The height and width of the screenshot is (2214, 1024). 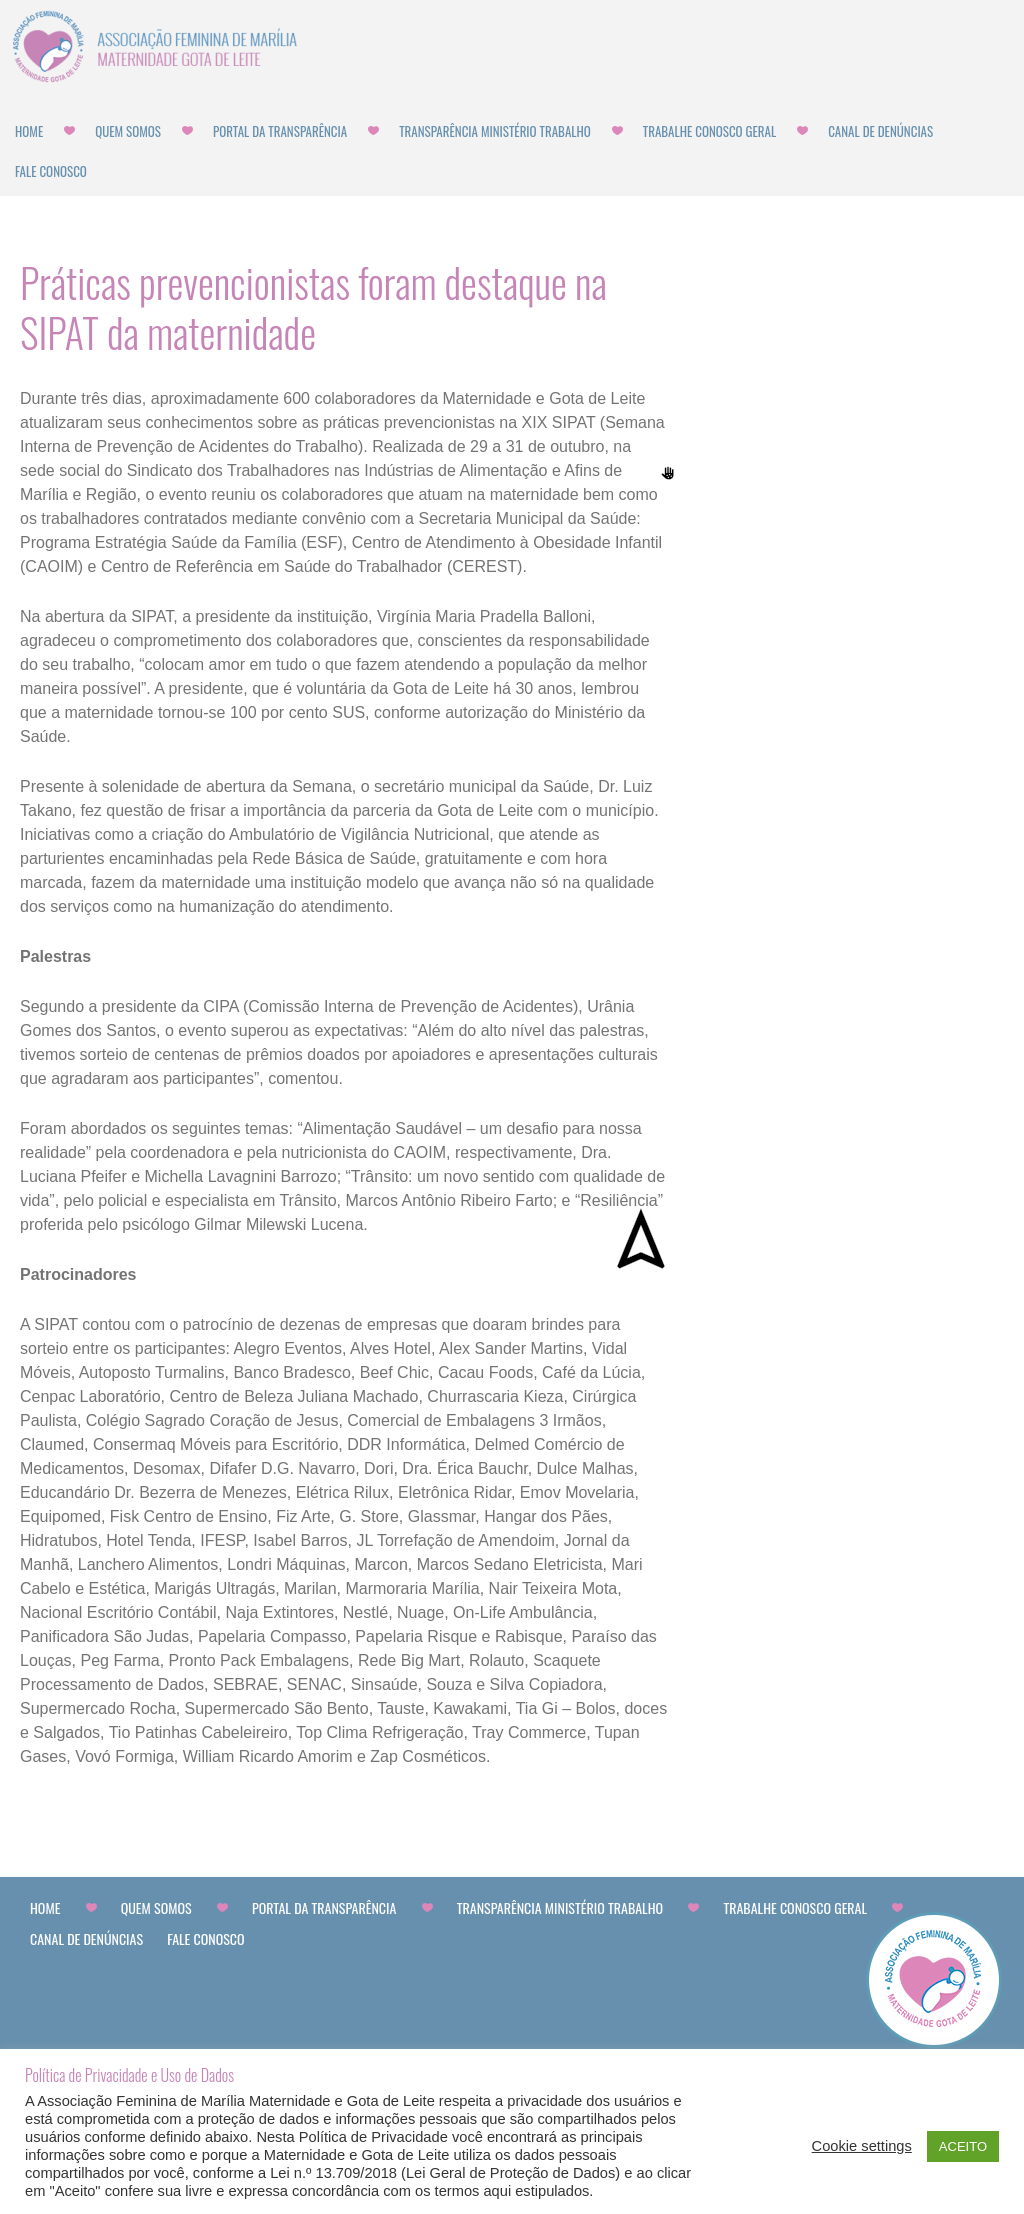 I want to click on start navigation to destination, so click(x=641, y=1240).